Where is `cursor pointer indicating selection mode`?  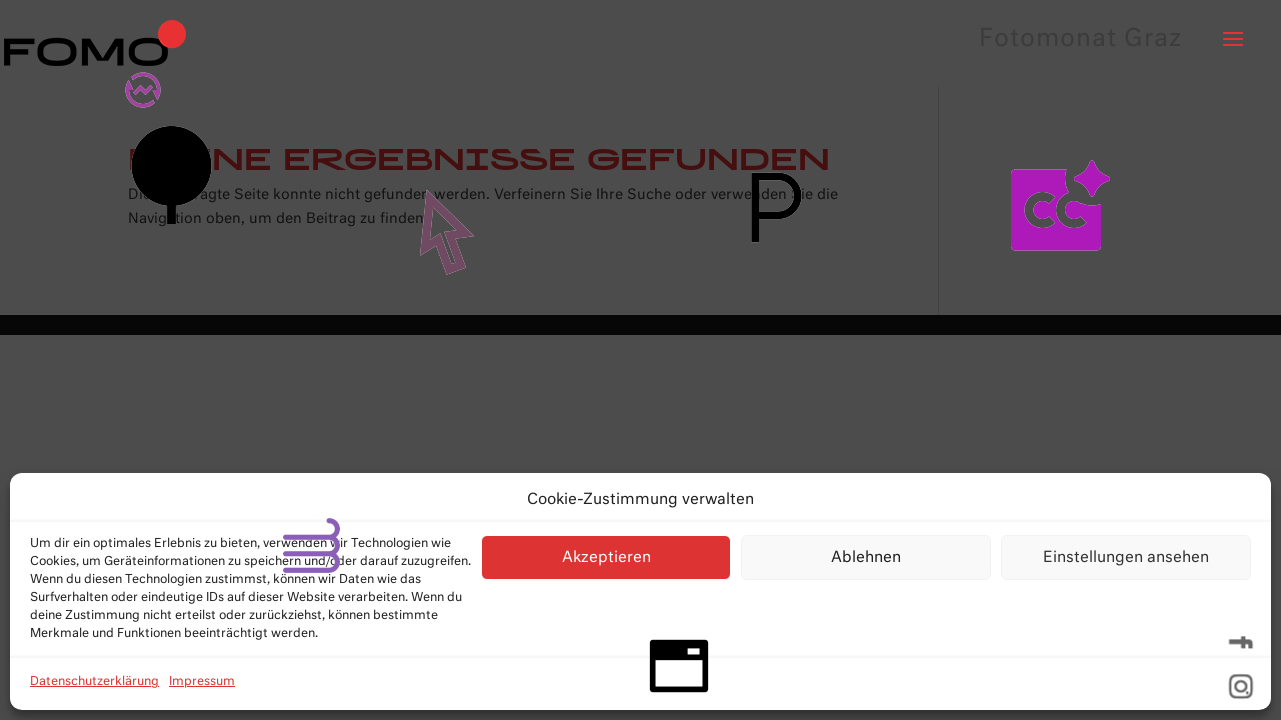
cursor pointer indicating selection mode is located at coordinates (441, 232).